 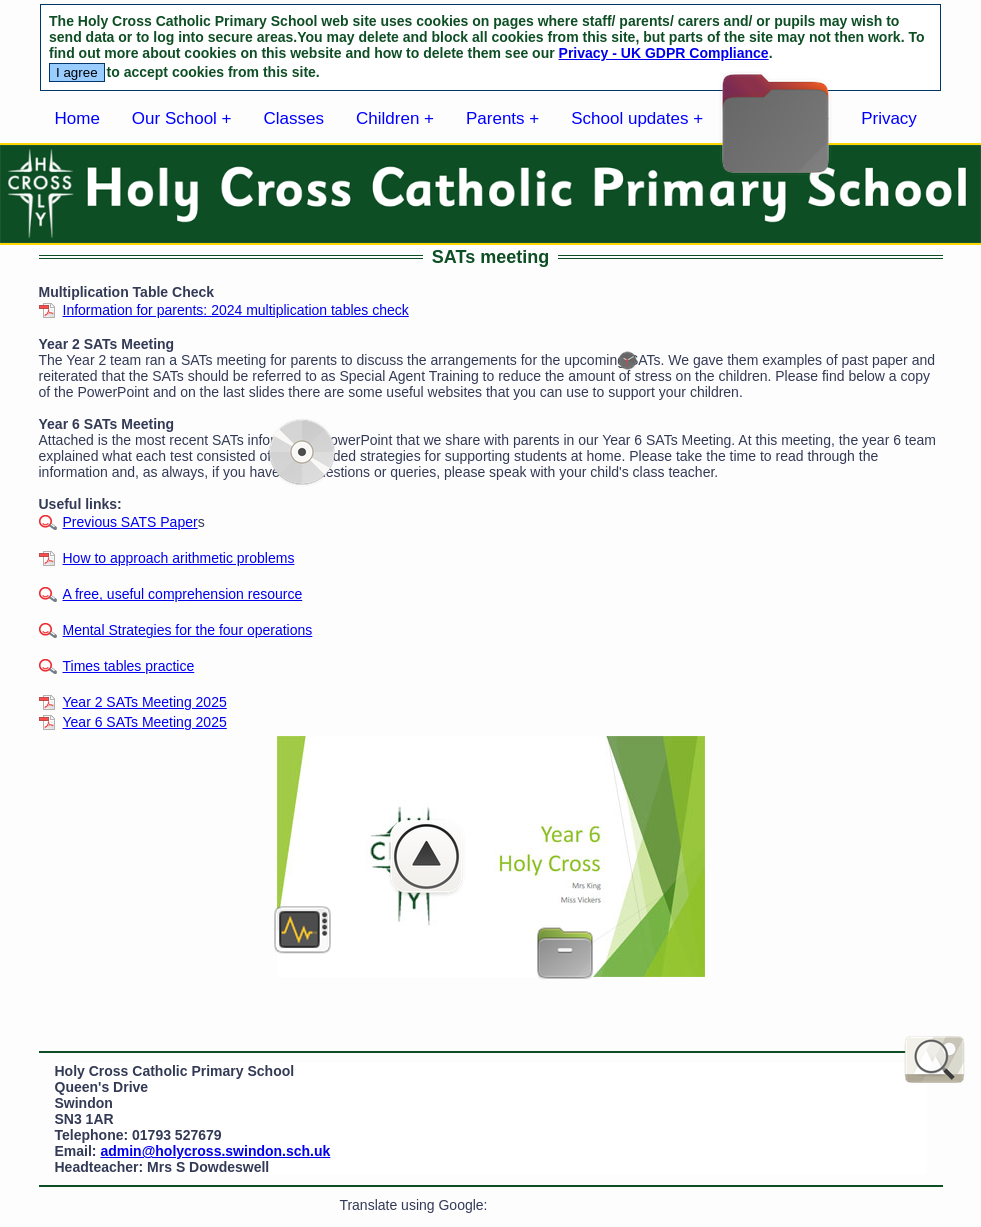 I want to click on open the file manager application, so click(x=565, y=953).